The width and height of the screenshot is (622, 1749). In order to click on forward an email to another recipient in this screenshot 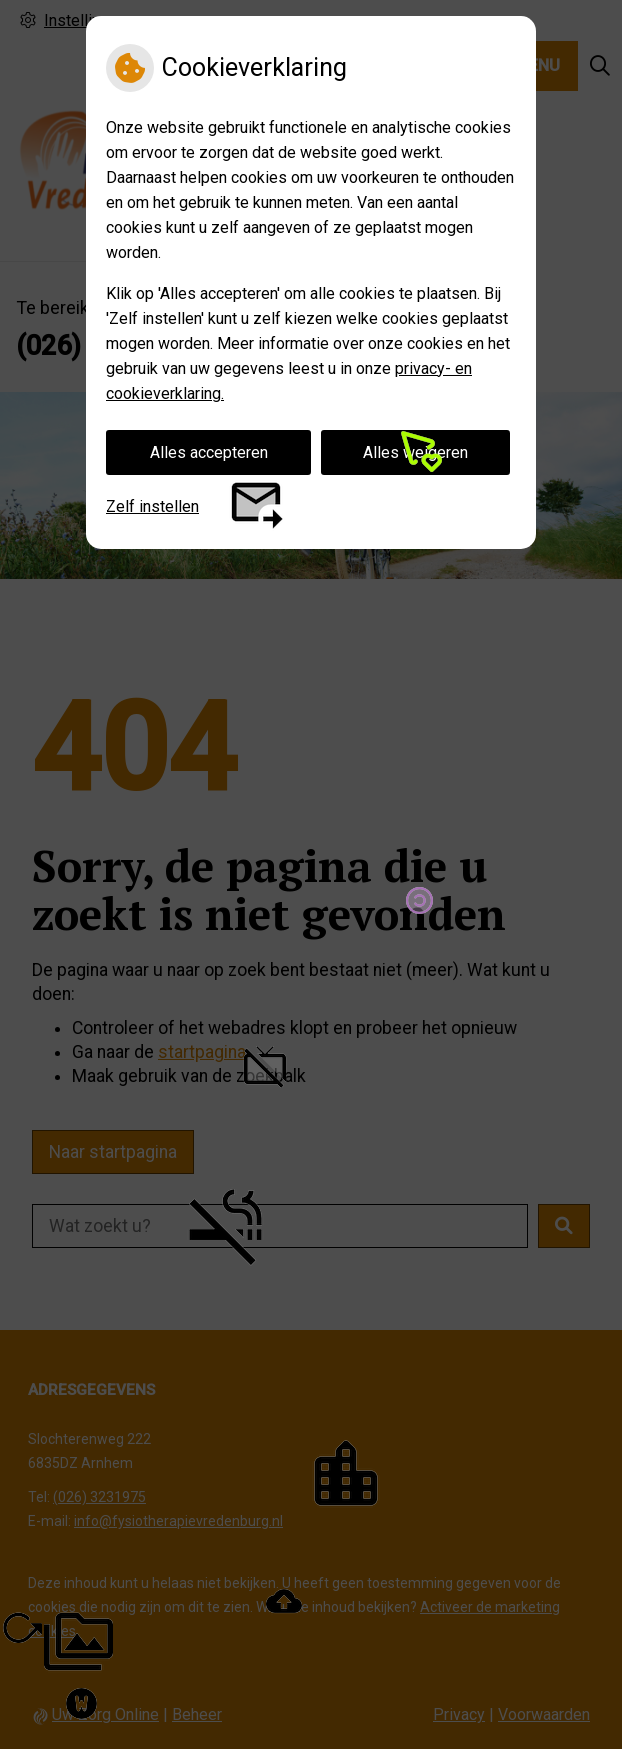, I will do `click(256, 502)`.